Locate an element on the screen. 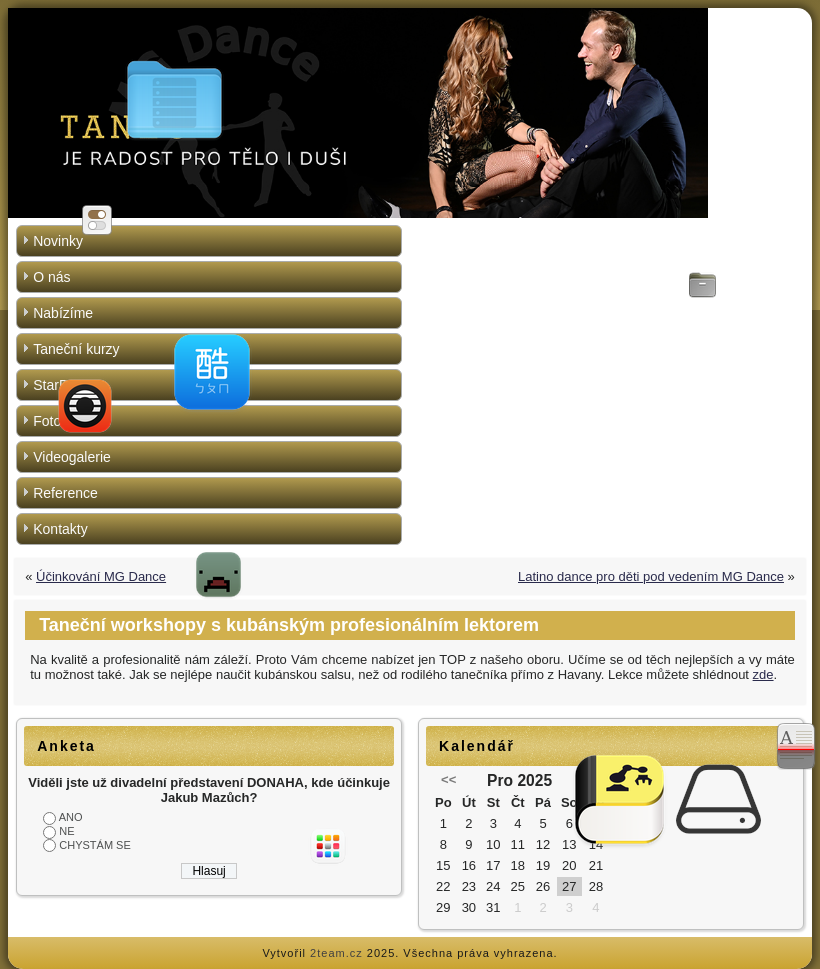  open directory menu panel applet is located at coordinates (174, 99).